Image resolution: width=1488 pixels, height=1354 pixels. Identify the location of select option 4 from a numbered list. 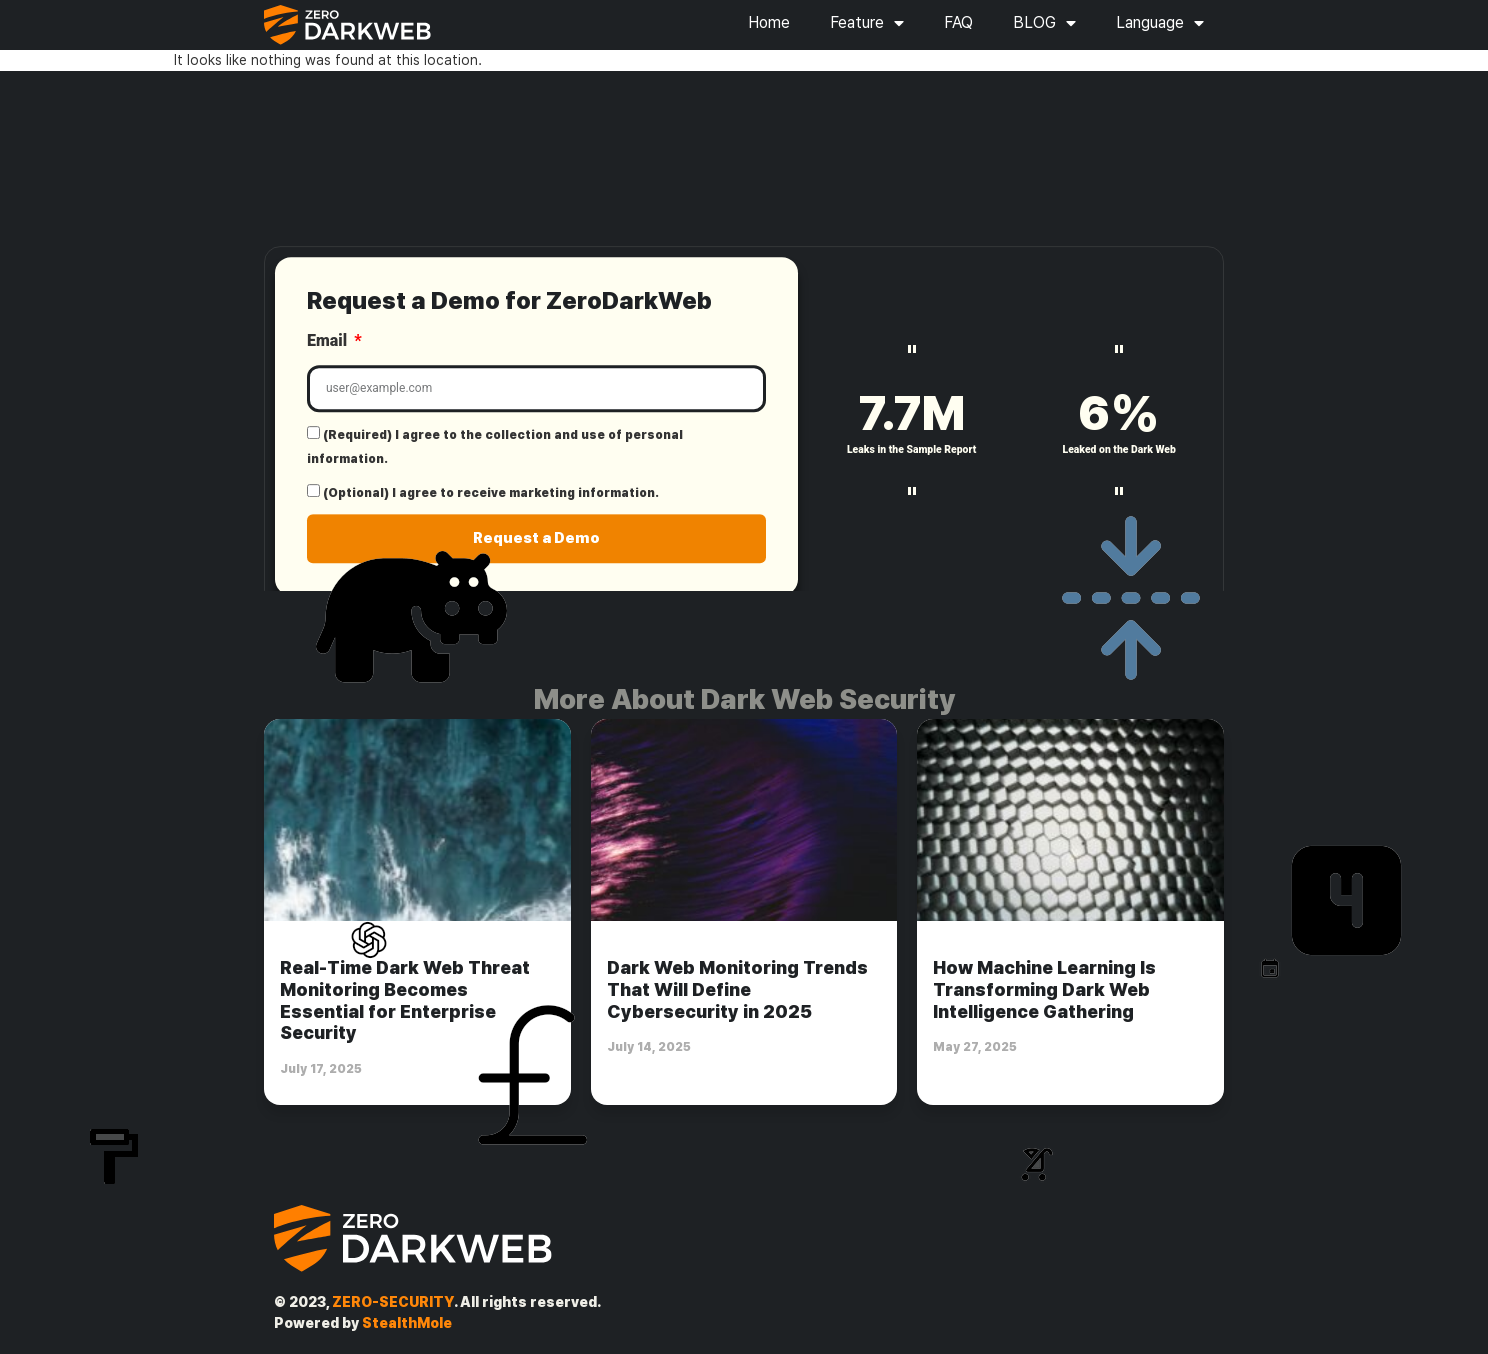
(1346, 900).